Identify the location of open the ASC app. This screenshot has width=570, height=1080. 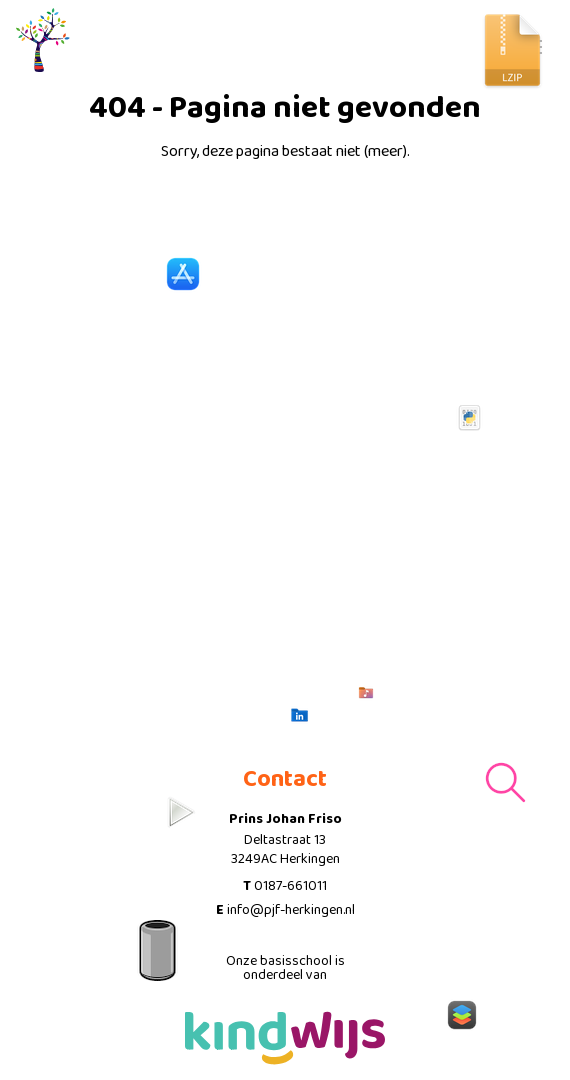
(462, 1015).